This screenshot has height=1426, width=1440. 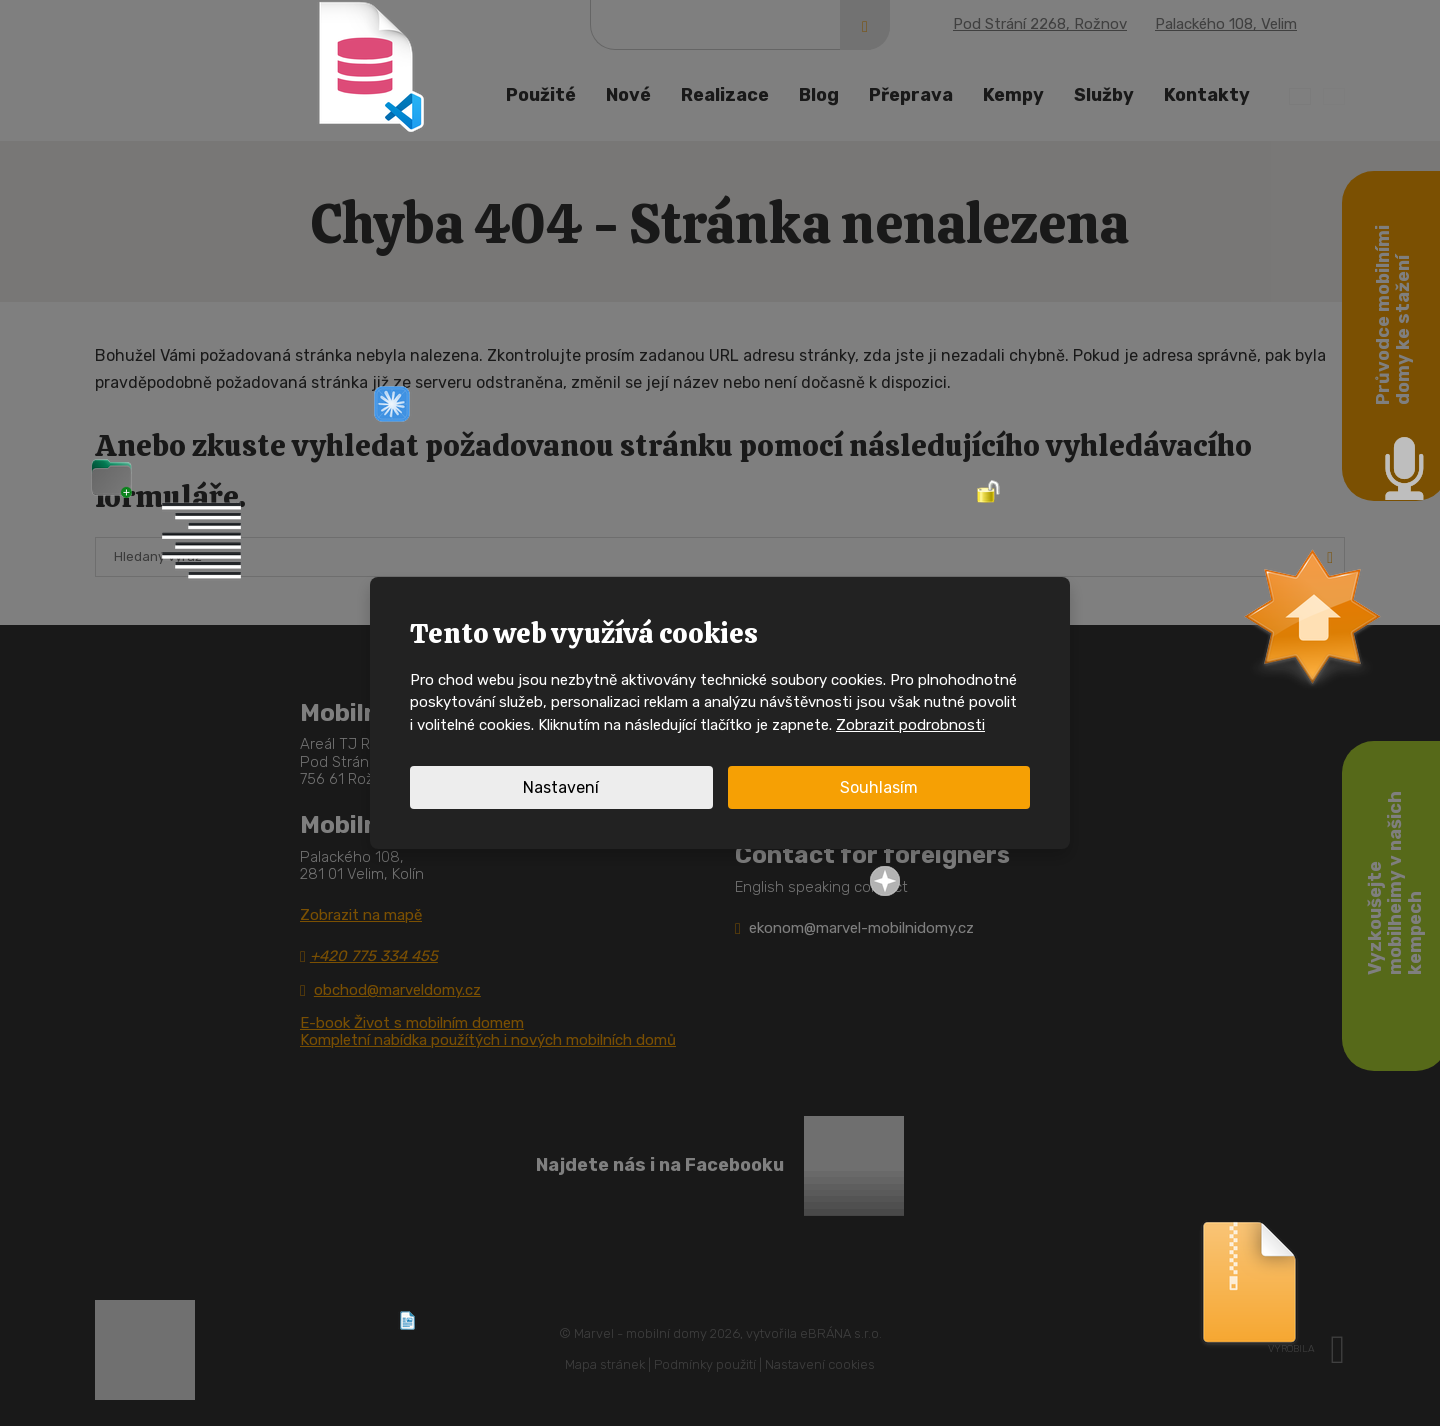 I want to click on open sql database file in Visual Studio Code, so click(x=366, y=66).